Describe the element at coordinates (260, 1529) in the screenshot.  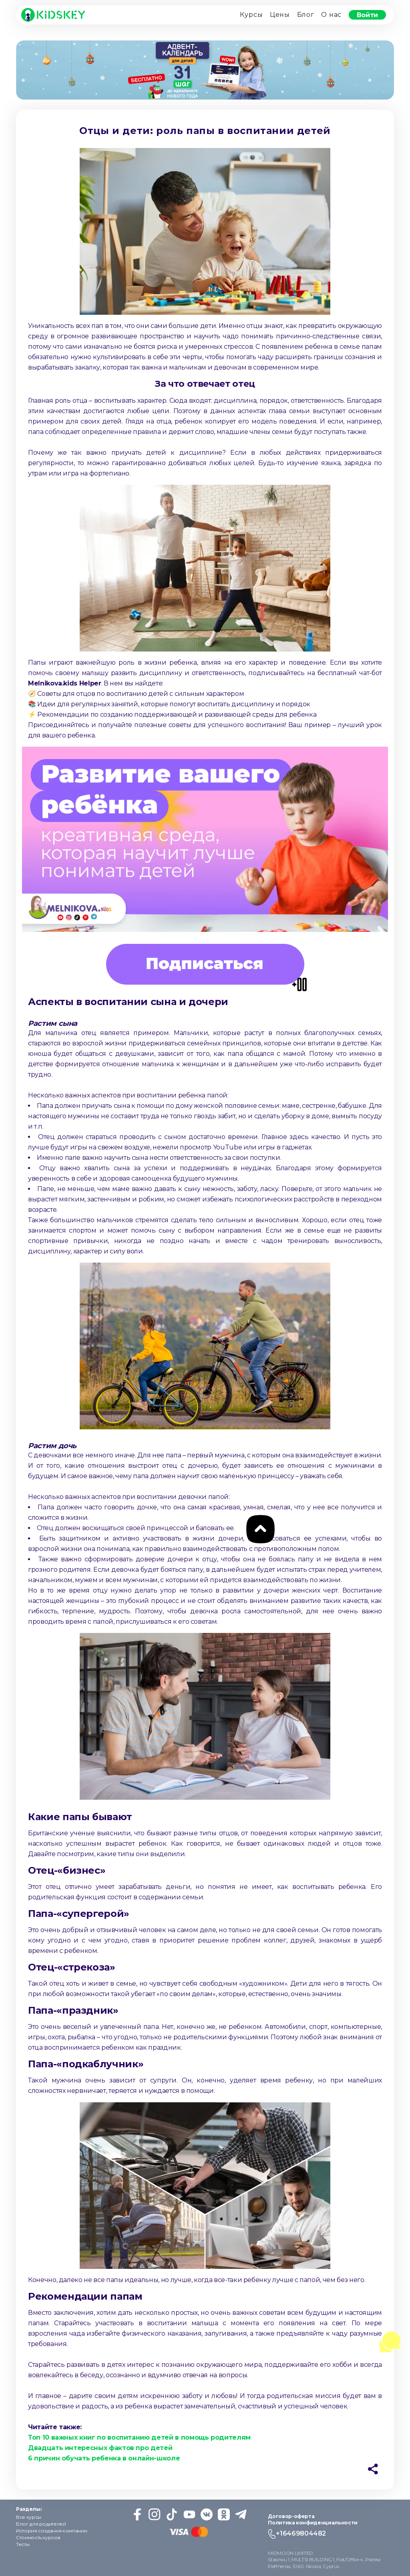
I see `scroll to top of page` at that location.